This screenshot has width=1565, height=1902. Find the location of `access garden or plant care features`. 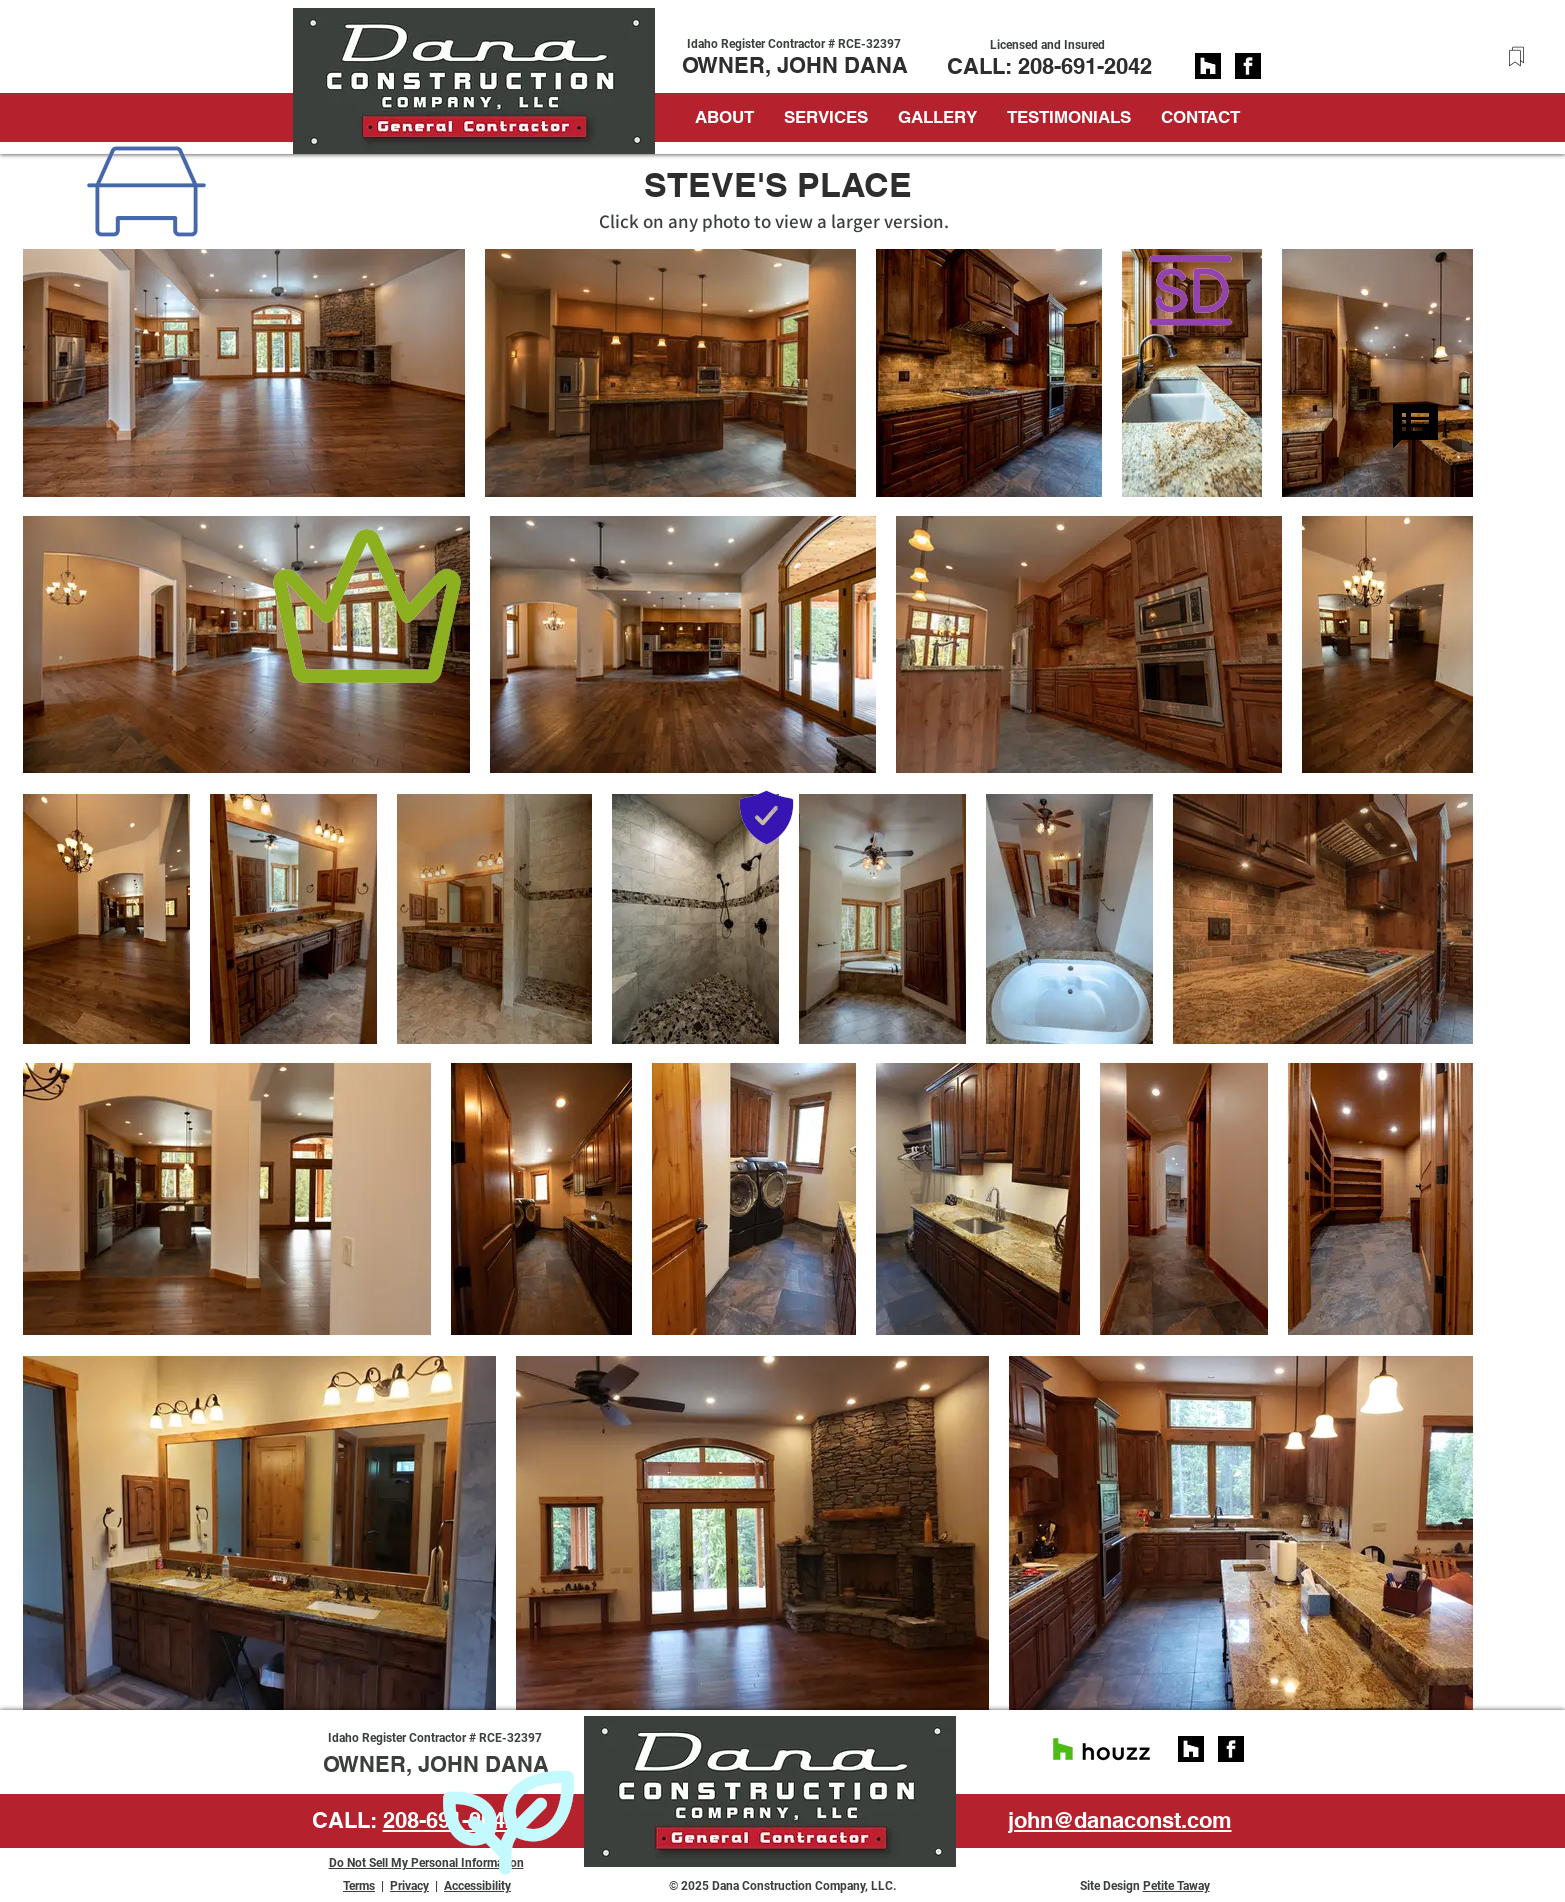

access garden or plant care features is located at coordinates (507, 1816).